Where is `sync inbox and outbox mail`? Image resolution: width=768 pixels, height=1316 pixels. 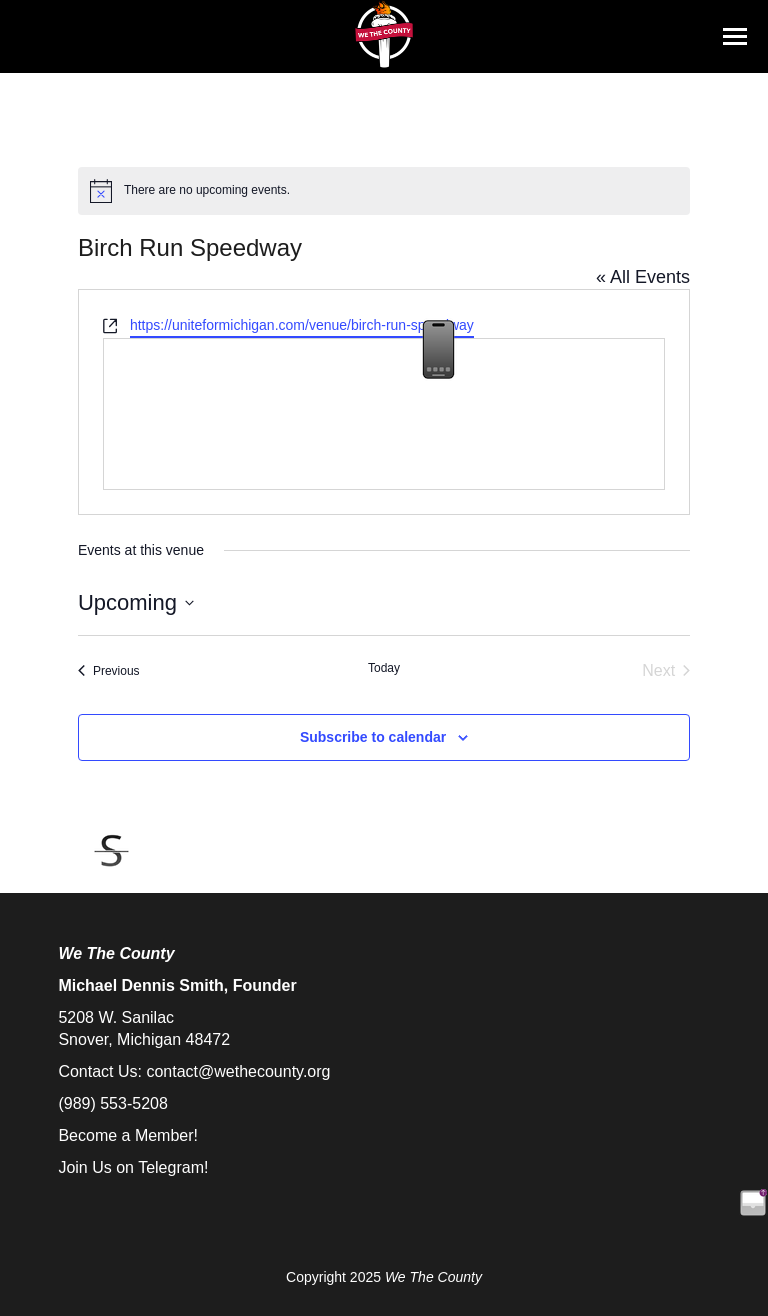 sync inbox and outbox mail is located at coordinates (753, 1203).